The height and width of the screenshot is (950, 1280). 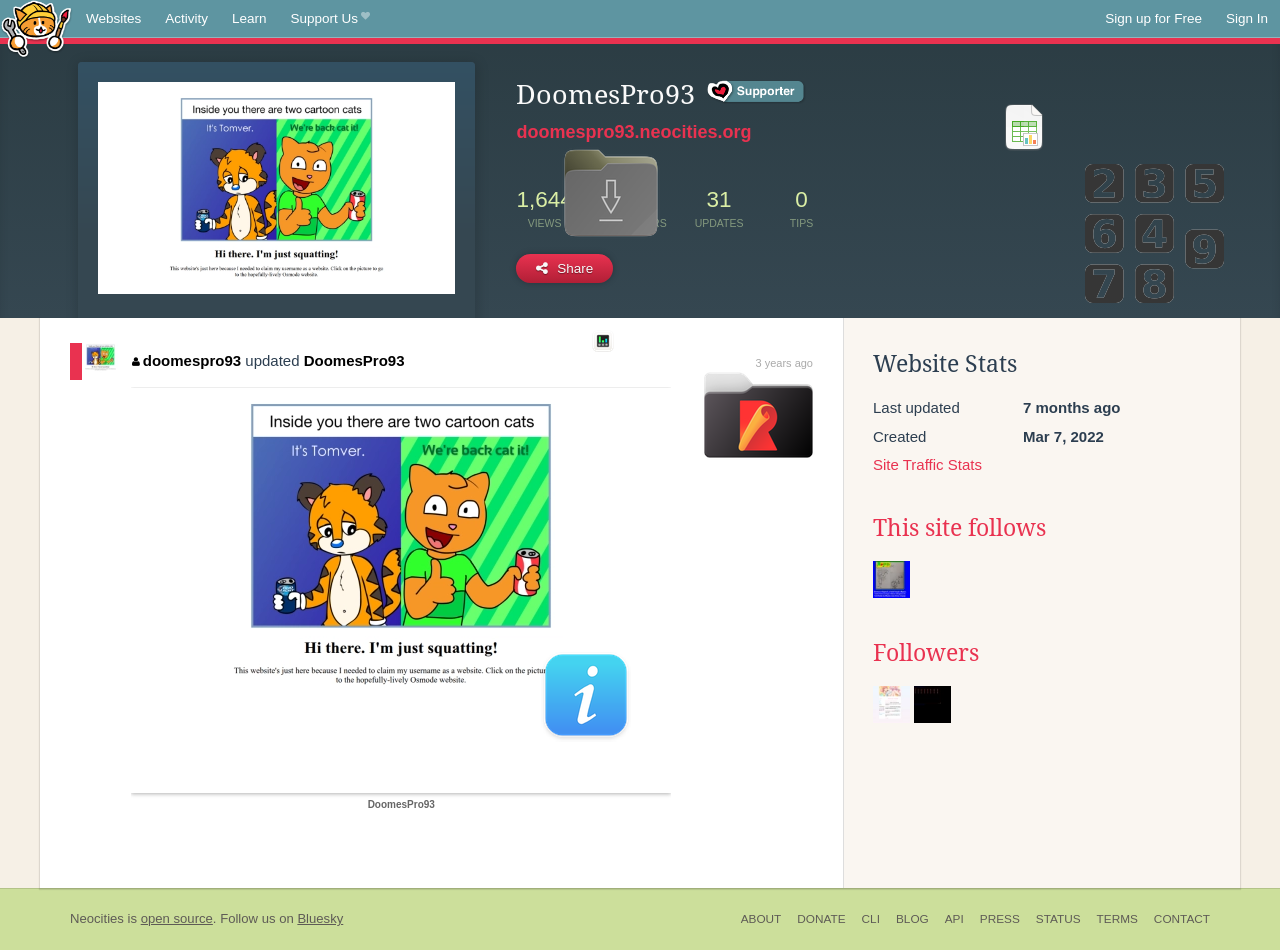 I want to click on open carla audio plugin host control panel, so click(x=603, y=341).